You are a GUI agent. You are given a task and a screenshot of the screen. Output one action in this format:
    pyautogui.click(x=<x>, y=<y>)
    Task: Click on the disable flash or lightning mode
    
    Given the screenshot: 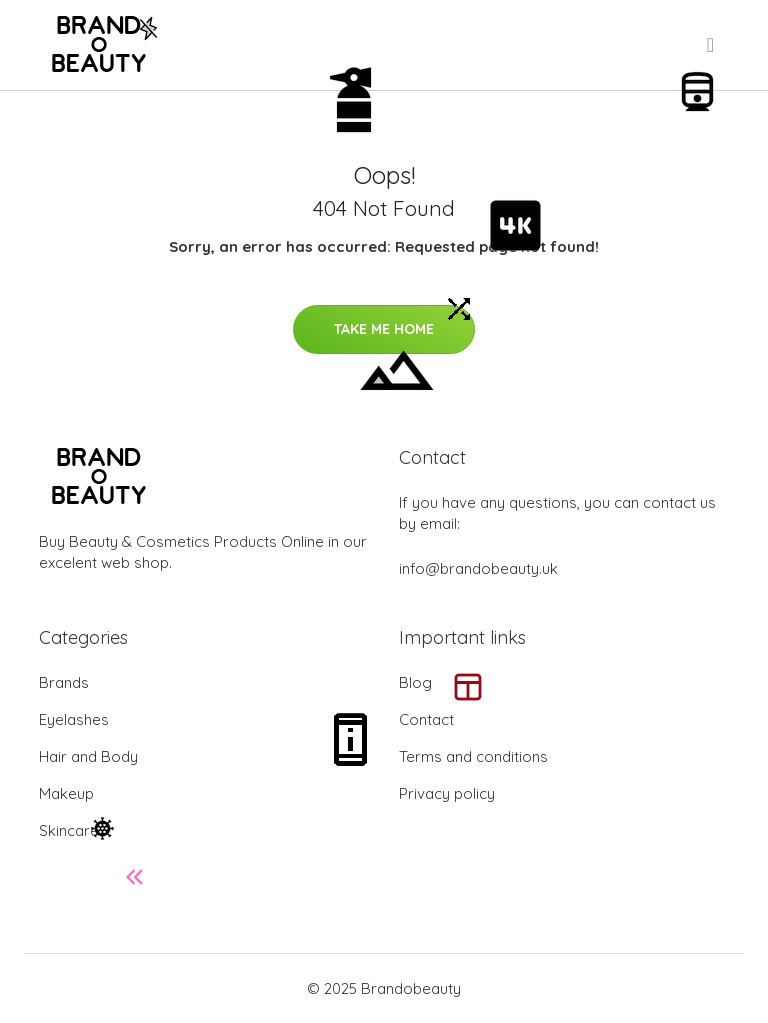 What is the action you would take?
    pyautogui.click(x=148, y=28)
    